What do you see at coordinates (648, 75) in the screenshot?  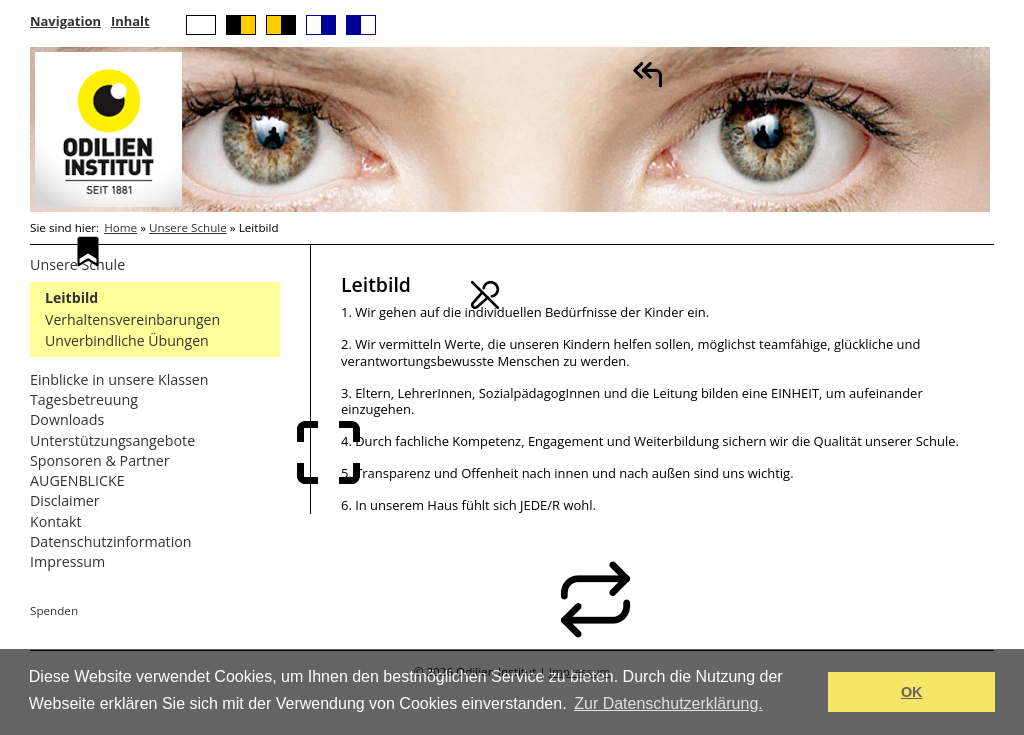 I see `reply all to a message or email` at bounding box center [648, 75].